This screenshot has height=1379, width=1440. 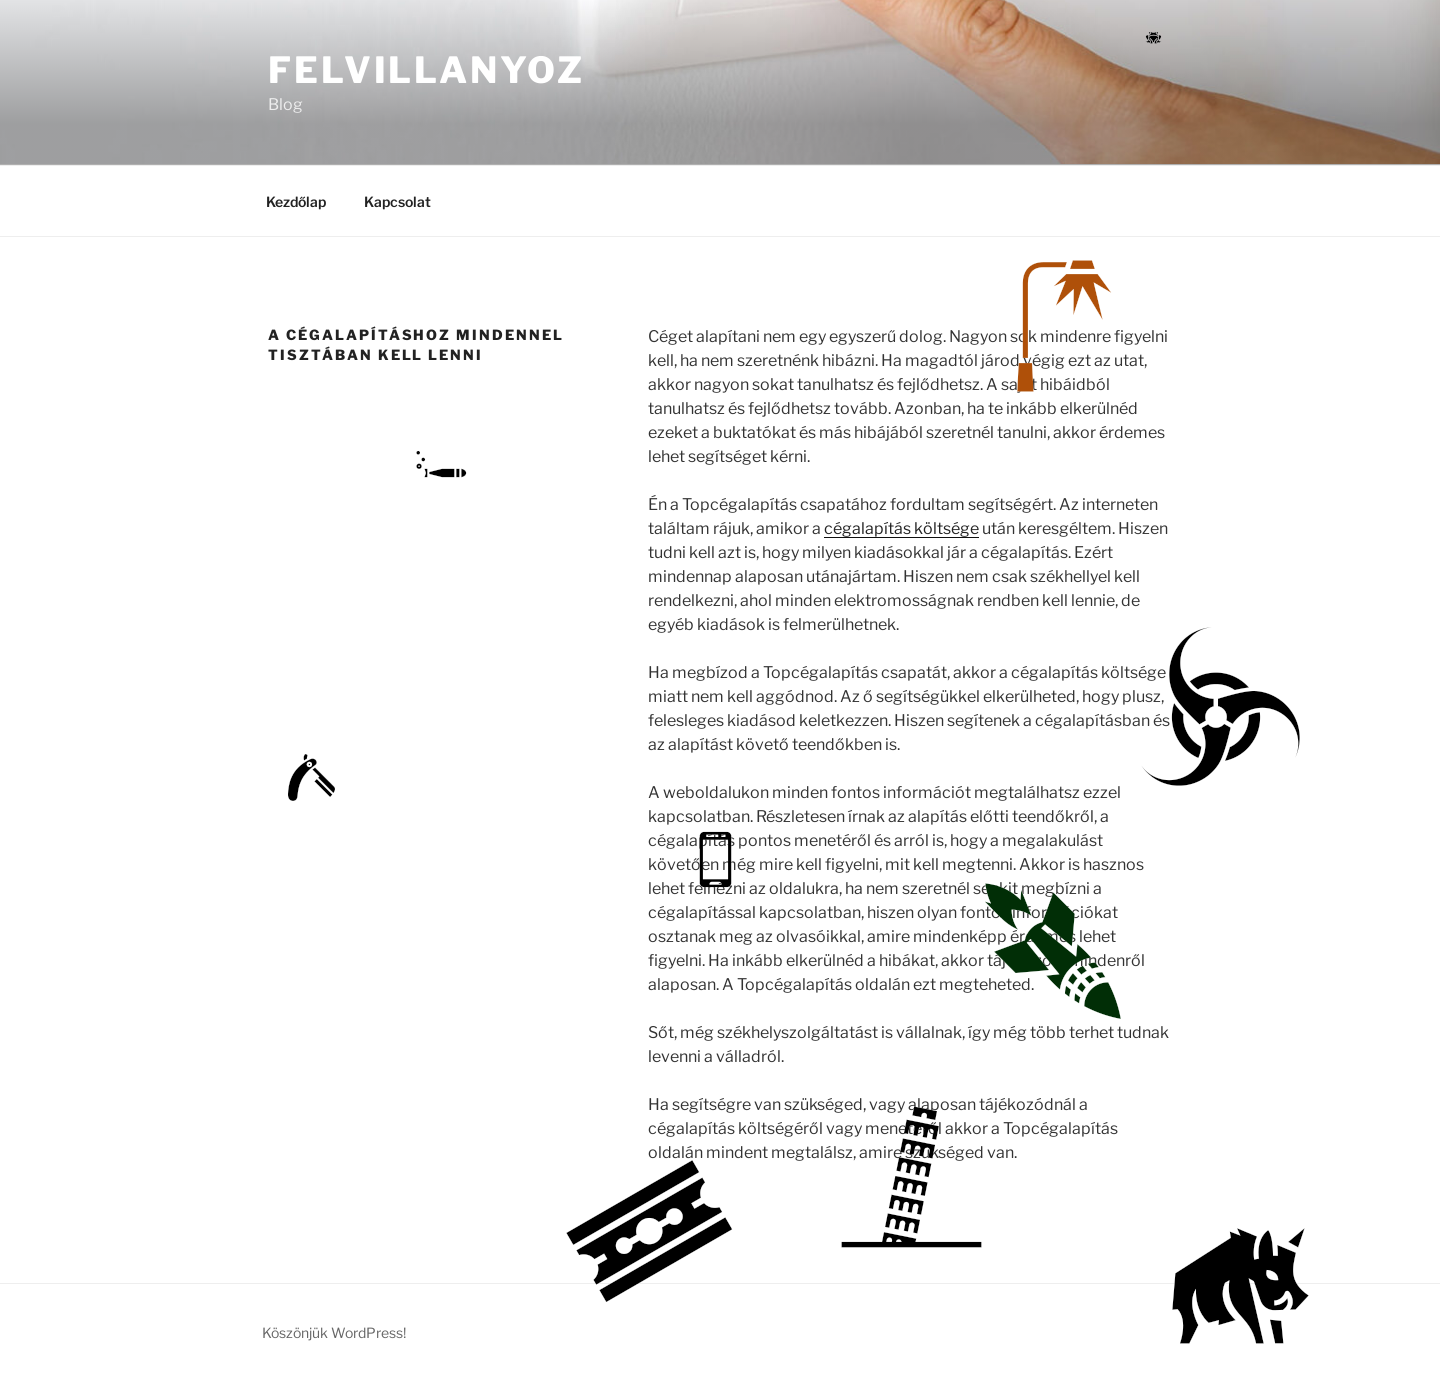 I want to click on launch torpedo attack in naval combat game, so click(x=441, y=473).